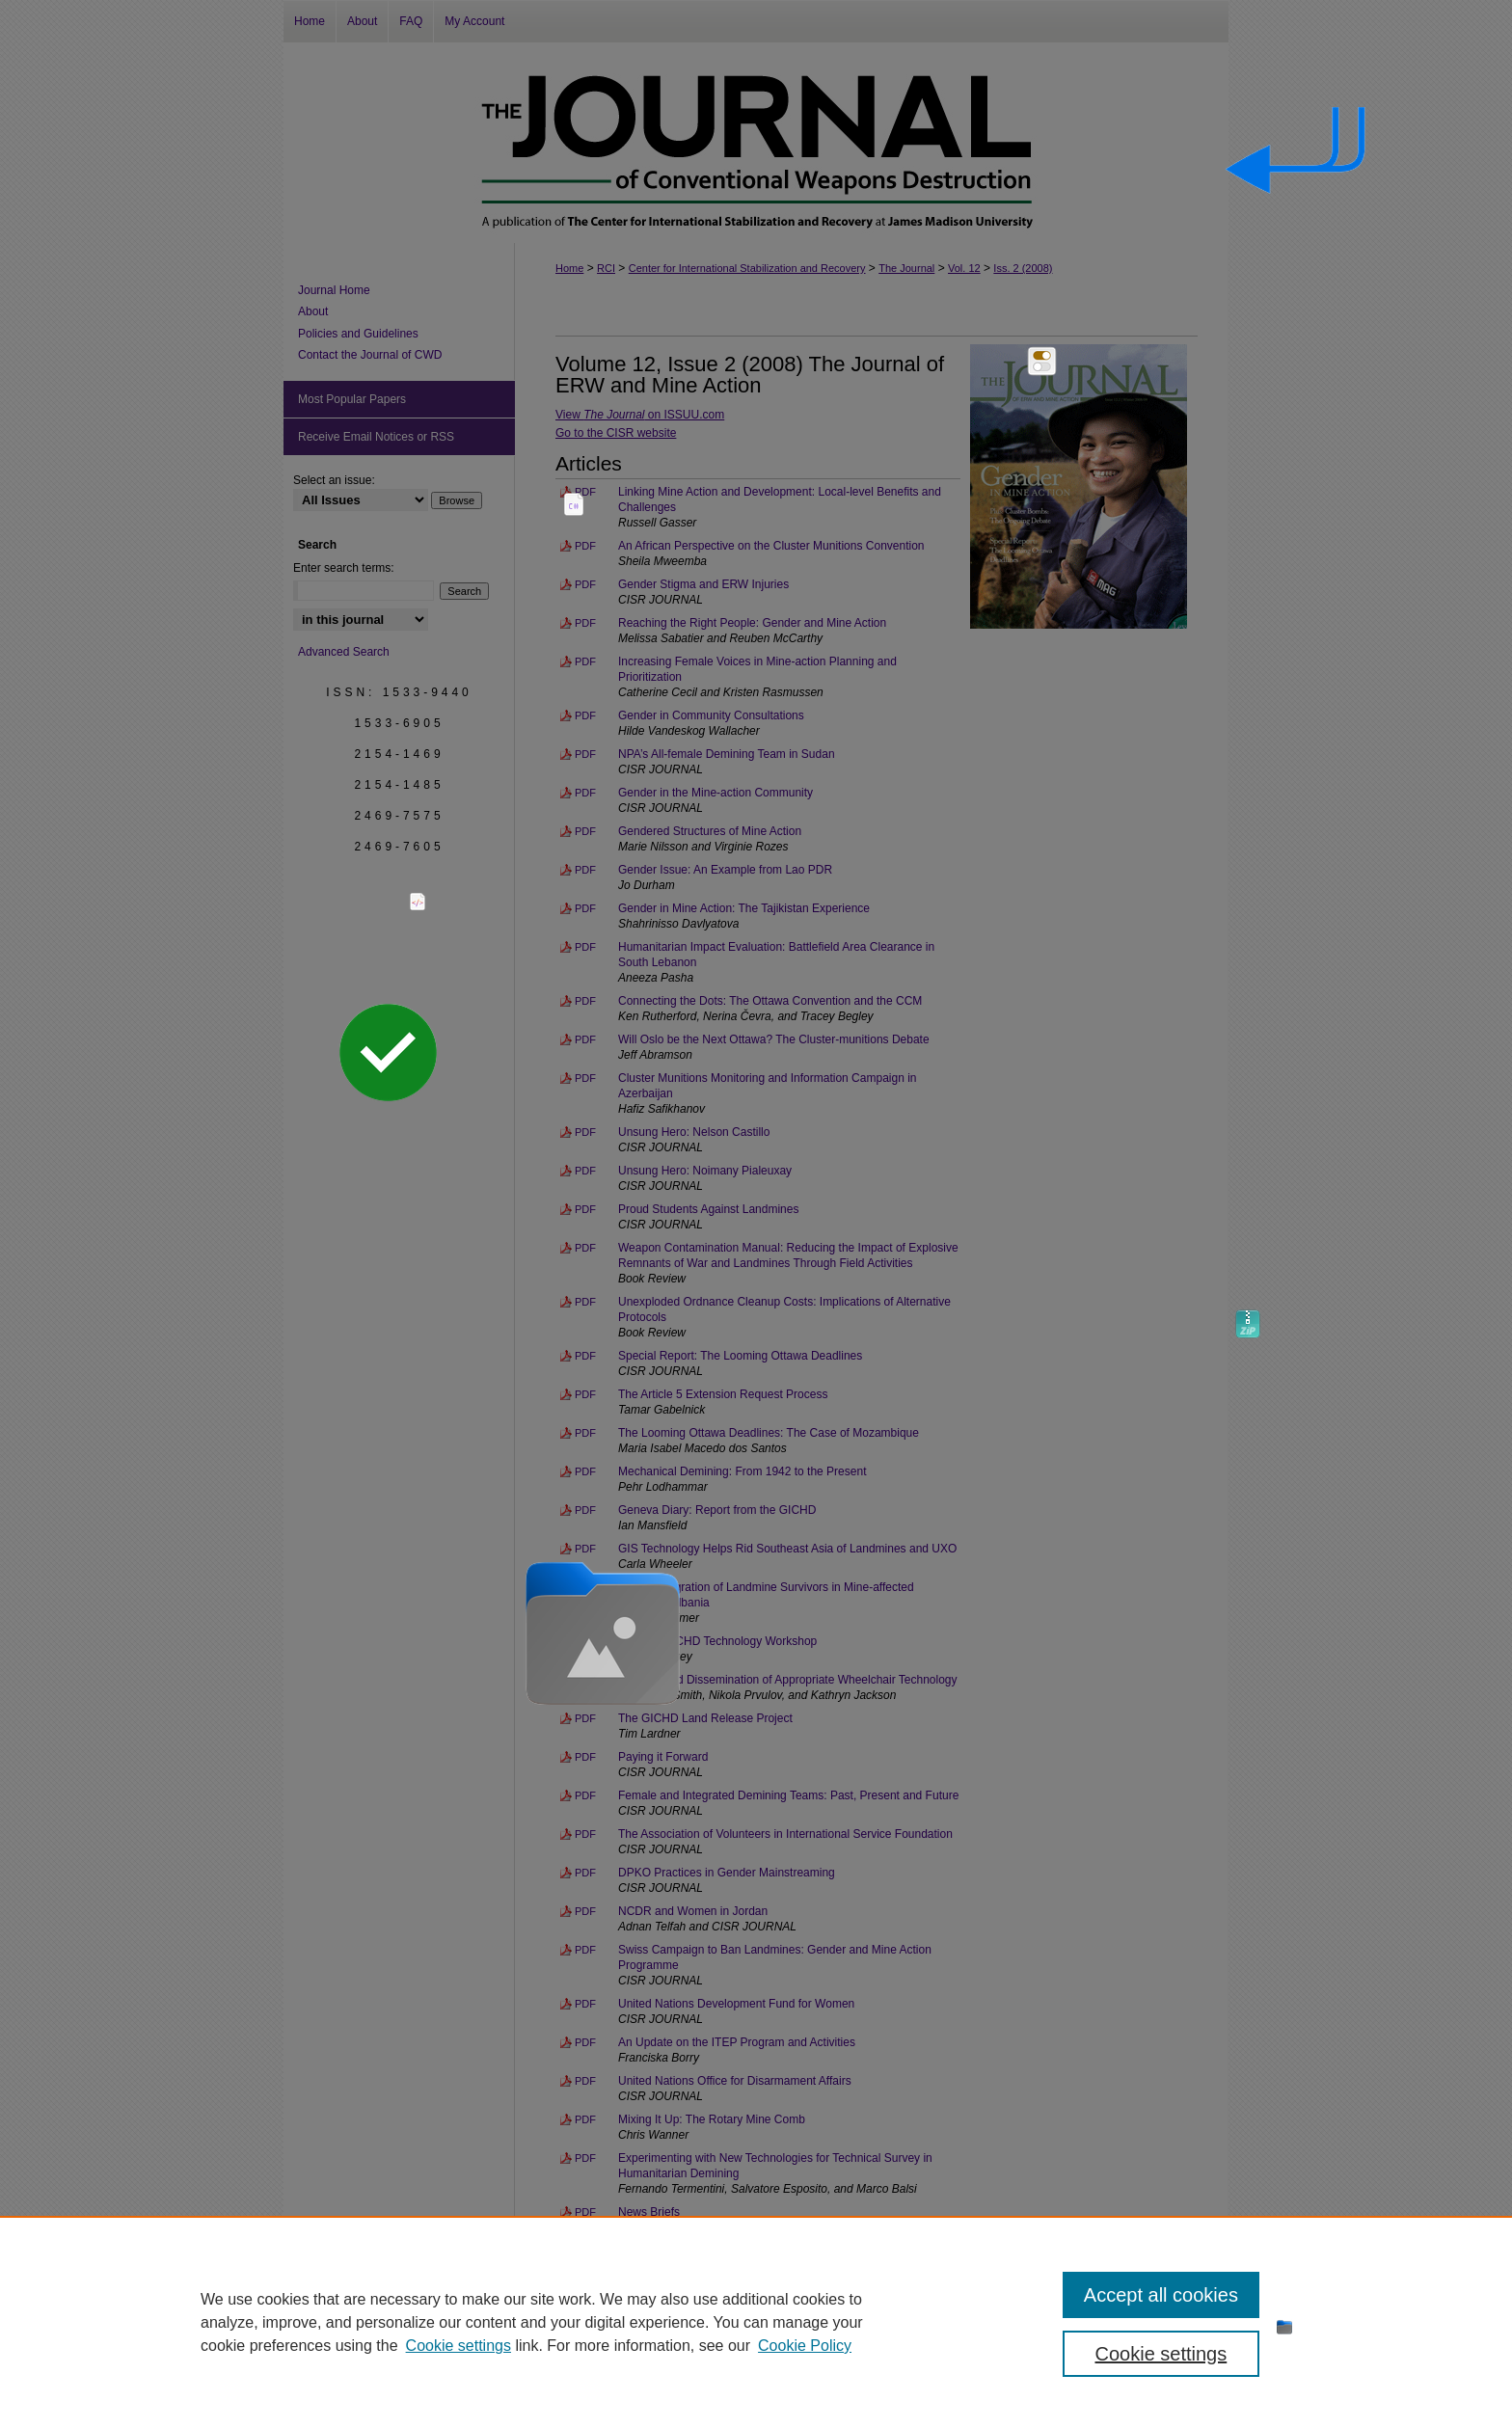 The image size is (1512, 2428). What do you see at coordinates (1248, 1324) in the screenshot?
I see `open a compressed zip archive` at bounding box center [1248, 1324].